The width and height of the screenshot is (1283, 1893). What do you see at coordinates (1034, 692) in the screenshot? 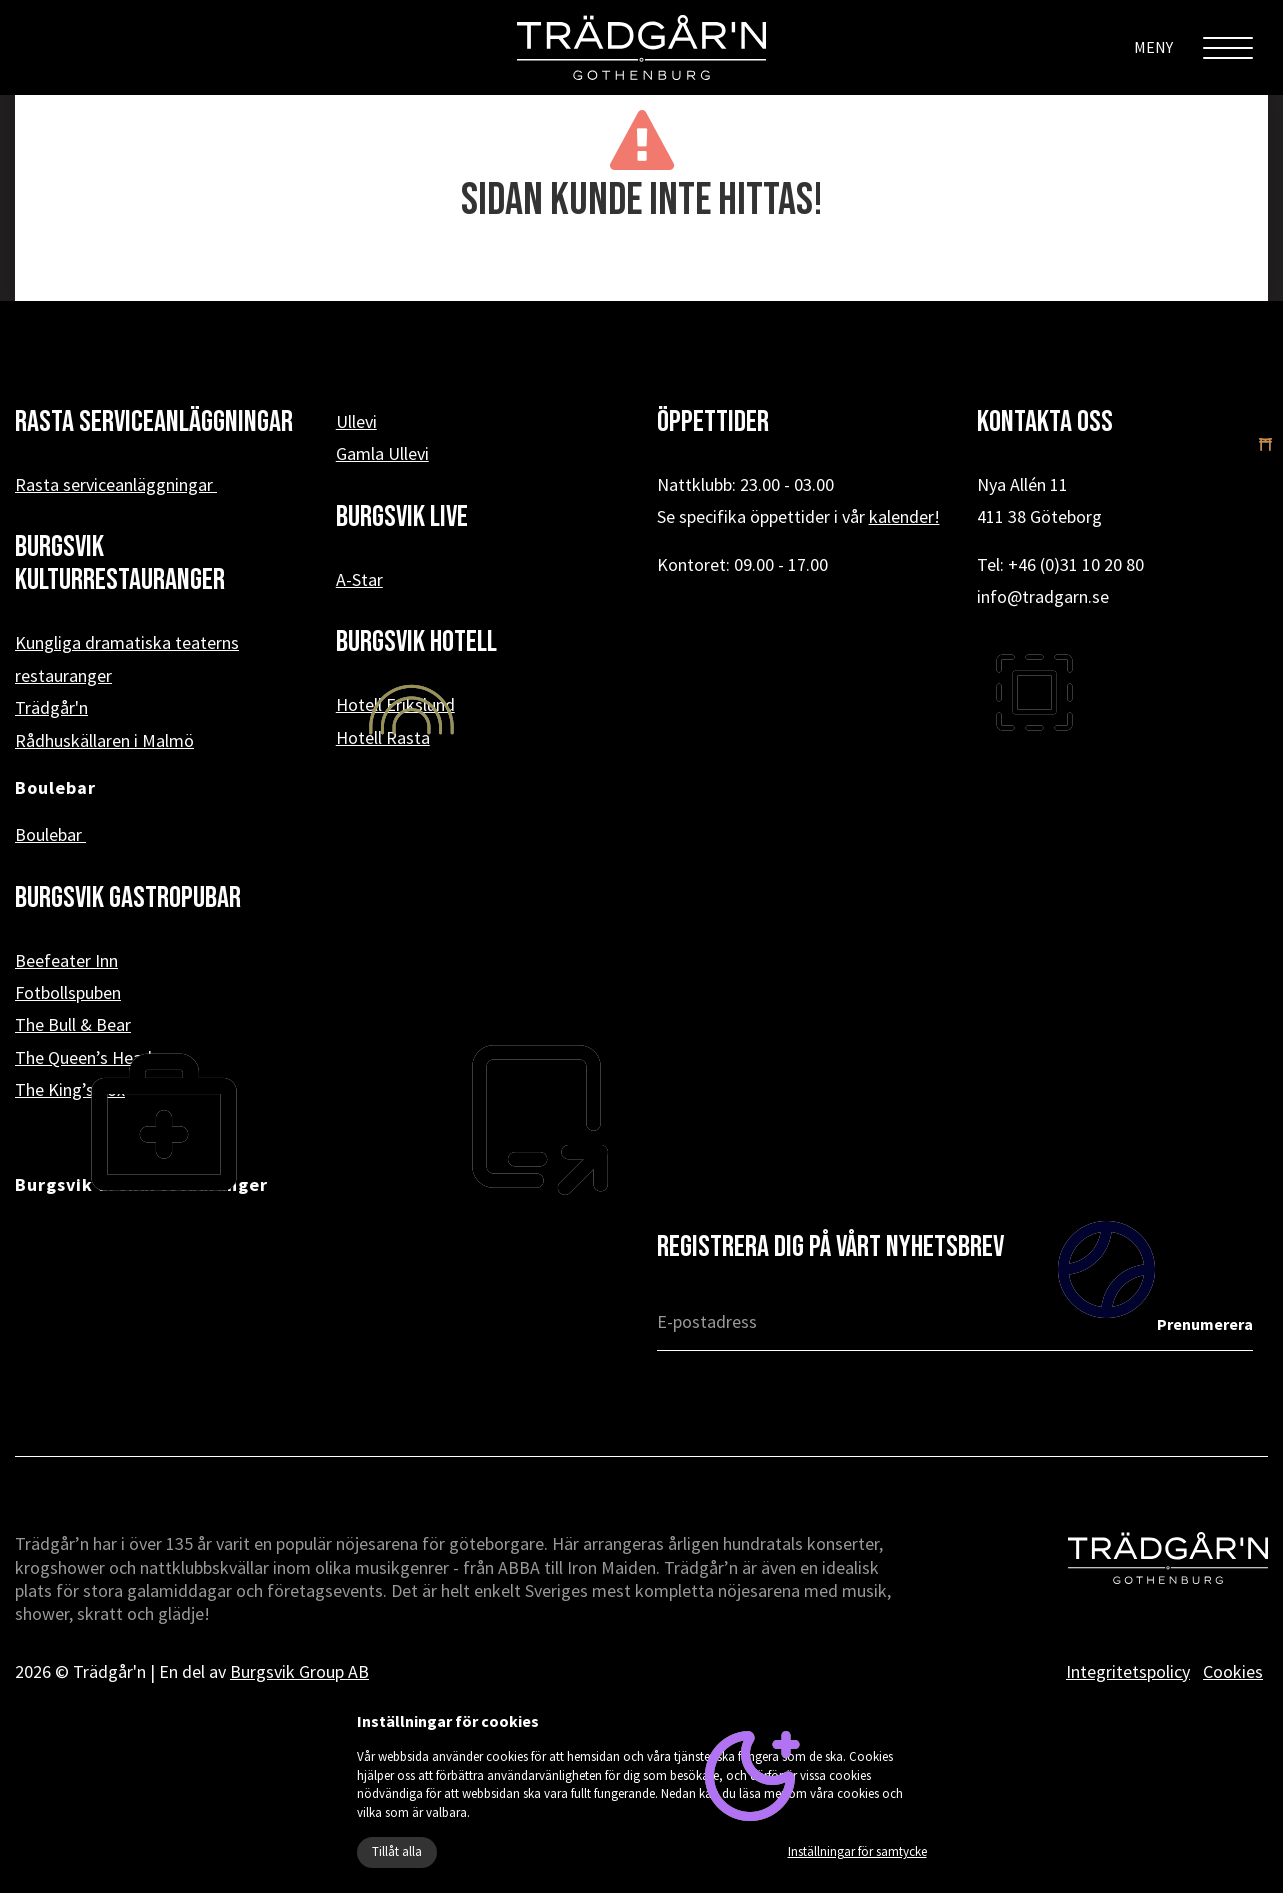
I see `select all items` at bounding box center [1034, 692].